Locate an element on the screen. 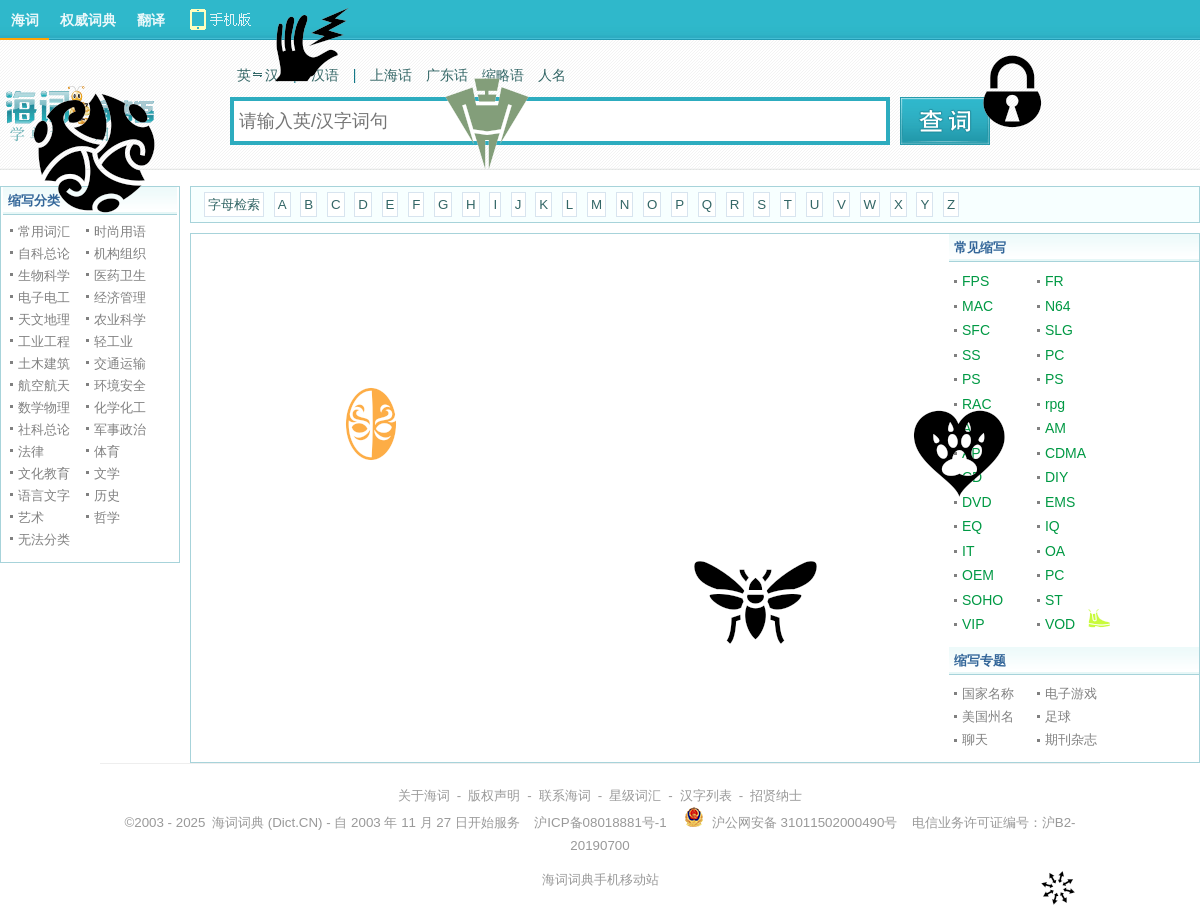  select a mask or disguise item in gameplay is located at coordinates (371, 424).